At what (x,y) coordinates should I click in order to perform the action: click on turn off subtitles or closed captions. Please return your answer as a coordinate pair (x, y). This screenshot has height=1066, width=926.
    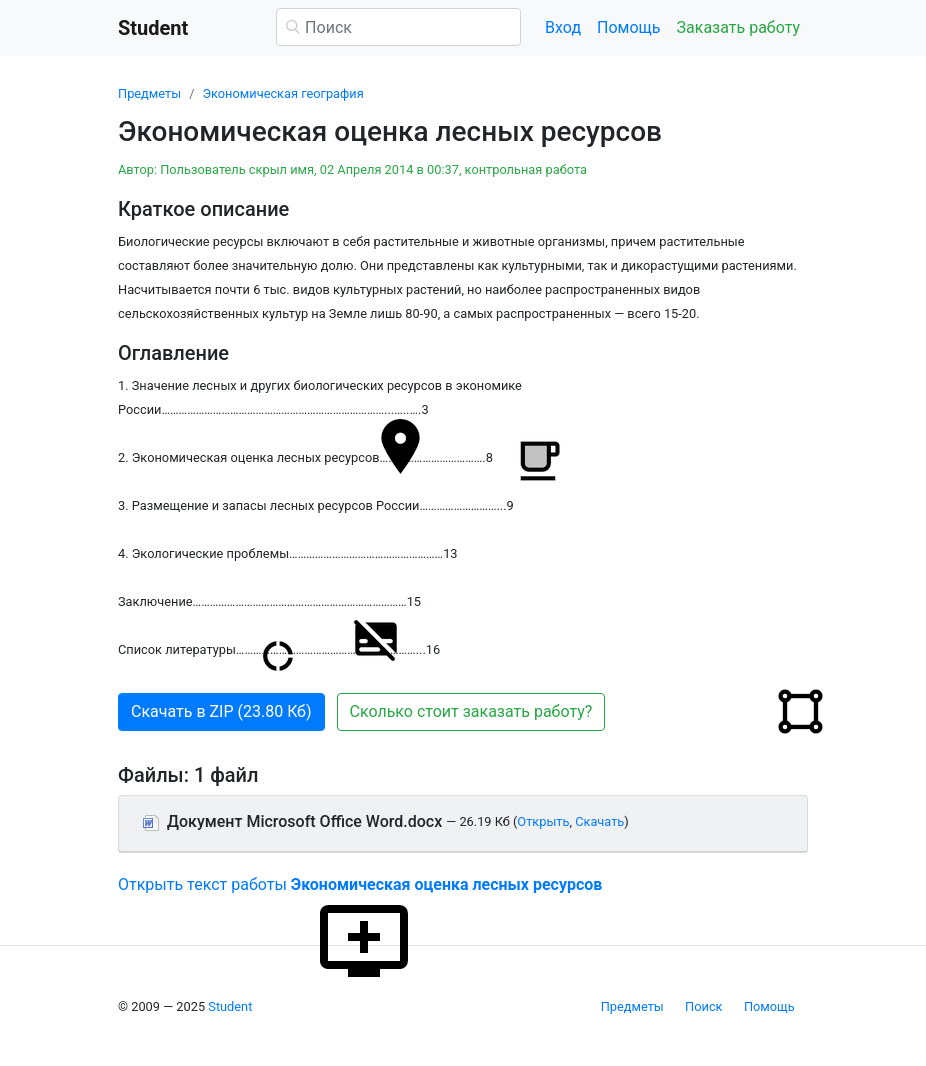
    Looking at the image, I should click on (376, 639).